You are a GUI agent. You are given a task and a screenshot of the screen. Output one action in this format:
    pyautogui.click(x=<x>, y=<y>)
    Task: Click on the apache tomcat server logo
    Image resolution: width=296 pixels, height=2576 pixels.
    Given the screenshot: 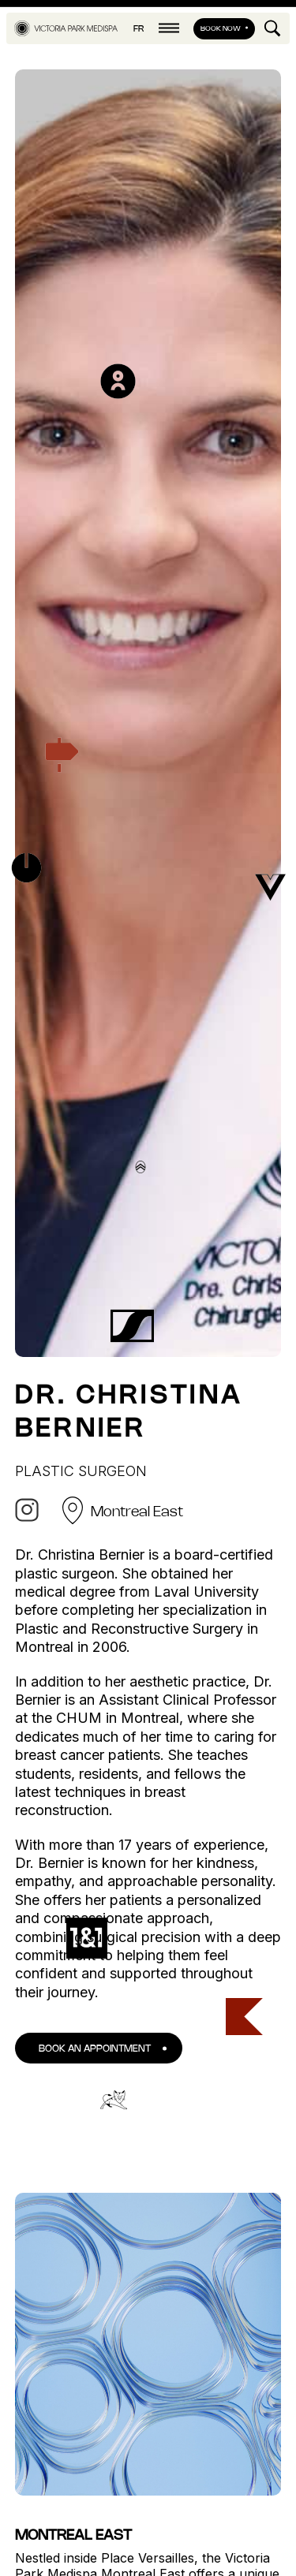 What is the action you would take?
    pyautogui.click(x=114, y=2100)
    